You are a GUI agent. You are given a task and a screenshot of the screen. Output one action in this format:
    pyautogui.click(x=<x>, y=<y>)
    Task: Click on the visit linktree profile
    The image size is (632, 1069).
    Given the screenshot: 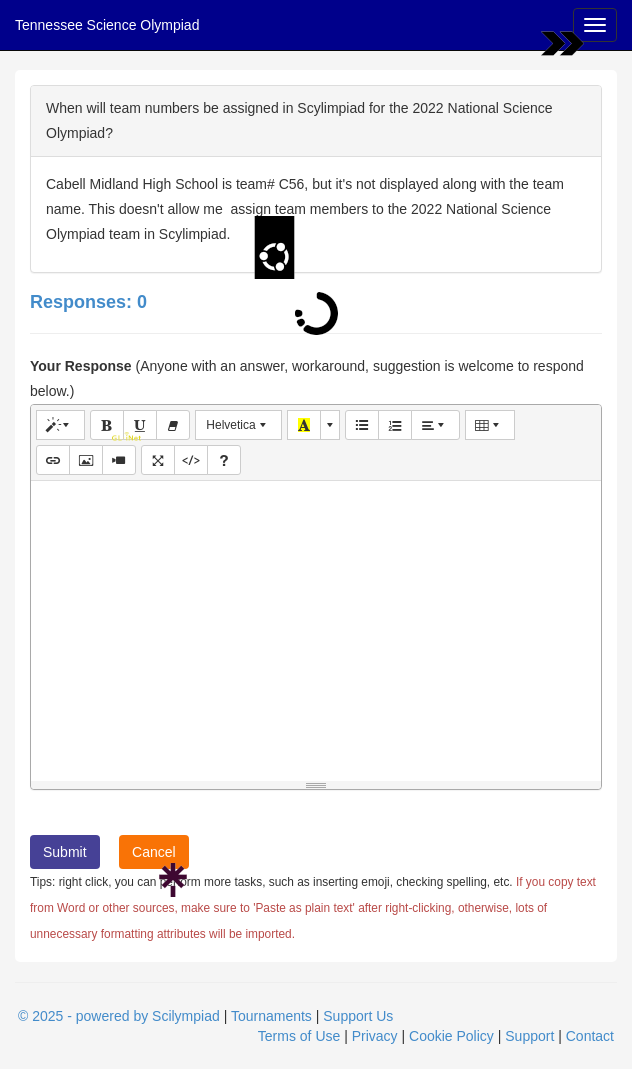 What is the action you would take?
    pyautogui.click(x=173, y=880)
    